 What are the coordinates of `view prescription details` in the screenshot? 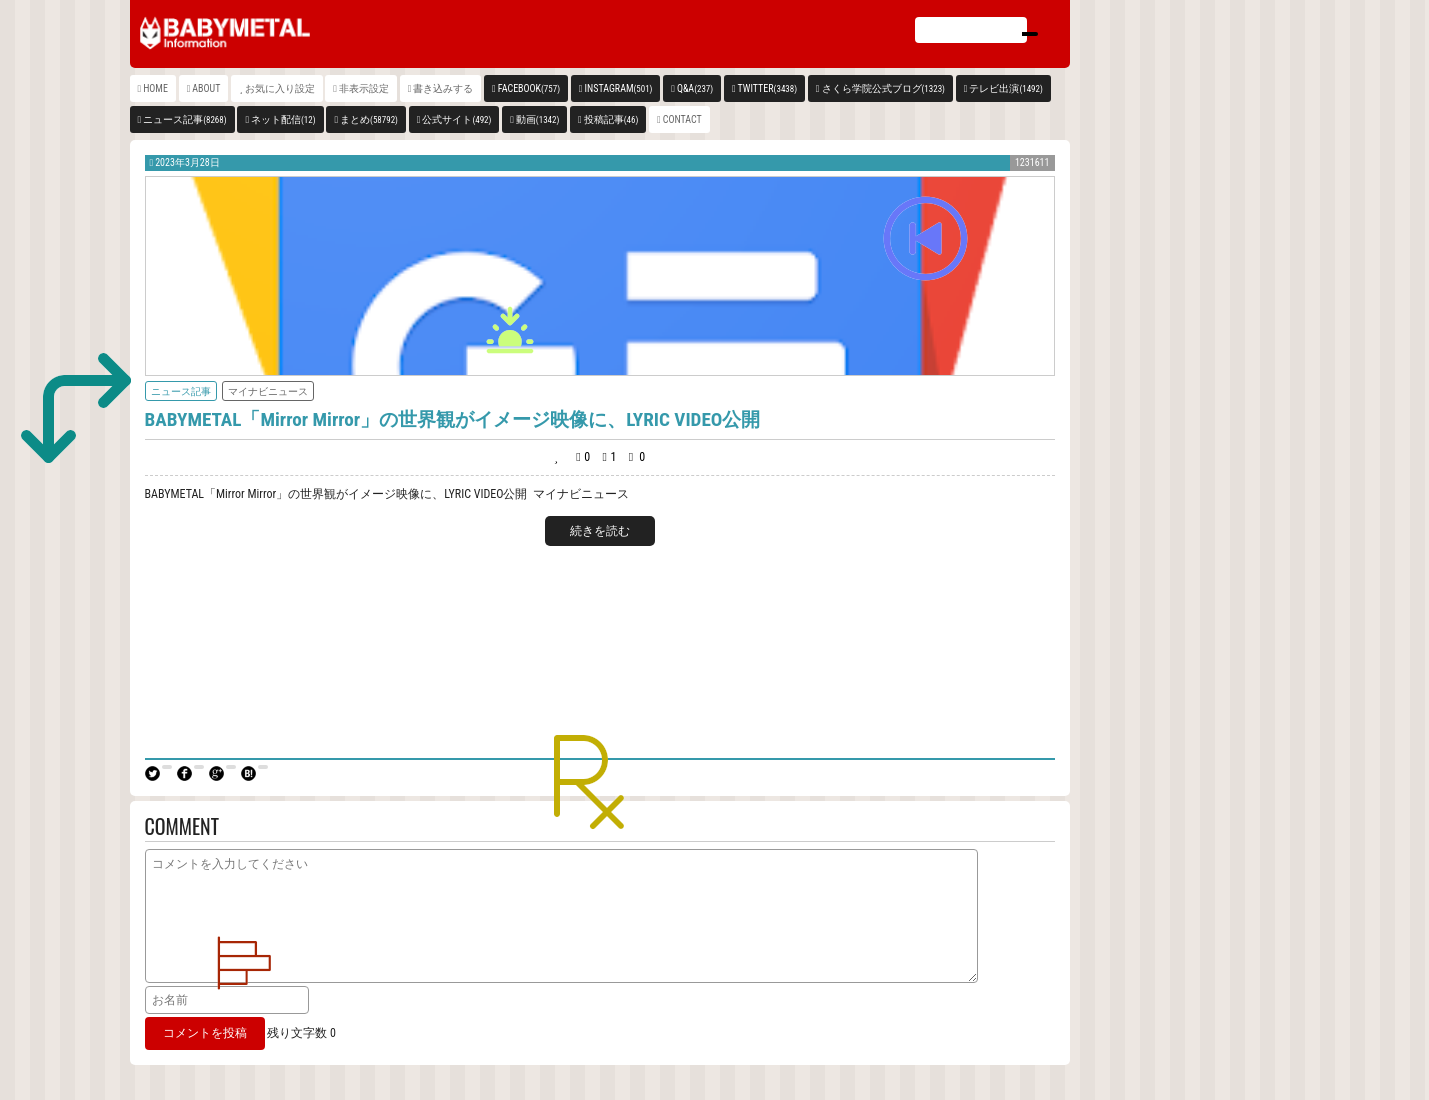 It's located at (585, 782).